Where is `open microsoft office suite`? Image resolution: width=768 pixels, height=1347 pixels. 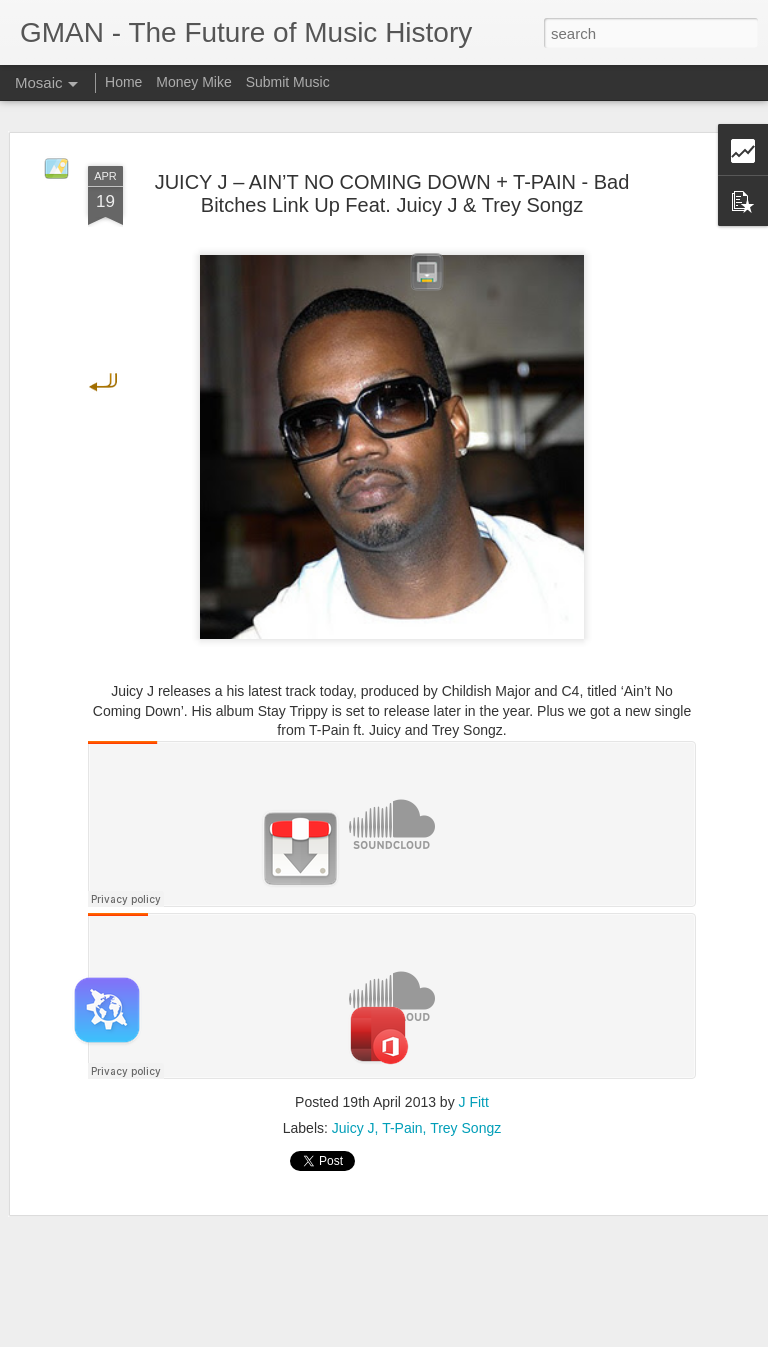
open microsoft office suite is located at coordinates (378, 1034).